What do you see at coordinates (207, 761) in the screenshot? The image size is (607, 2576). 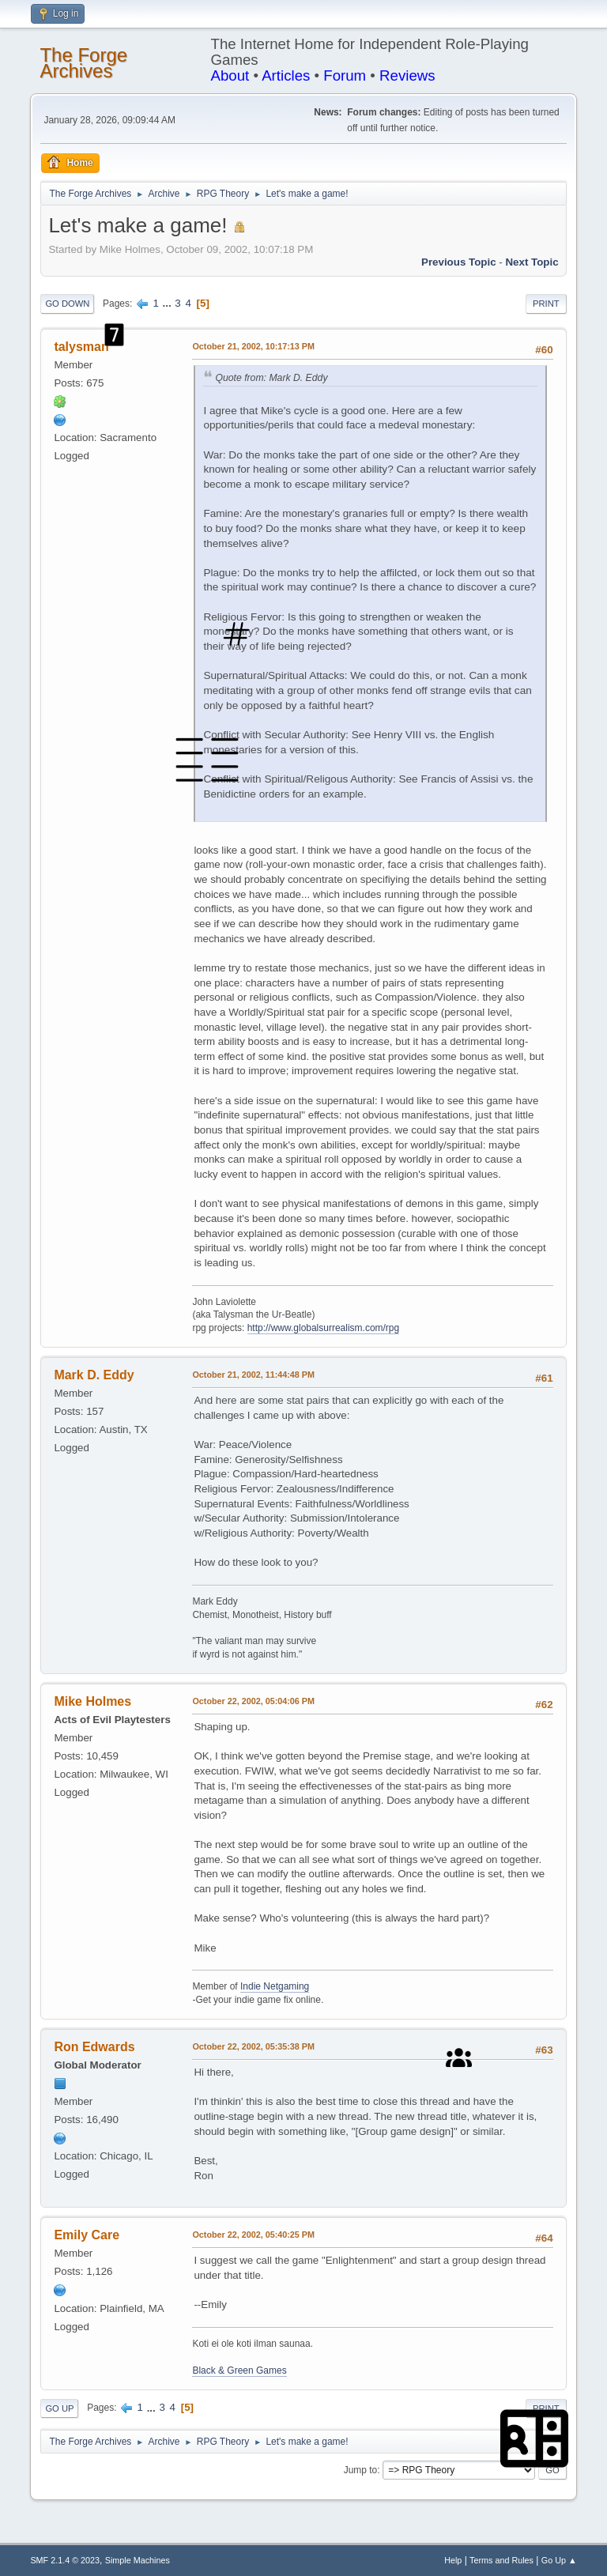 I see `switch to multi-column text layout` at bounding box center [207, 761].